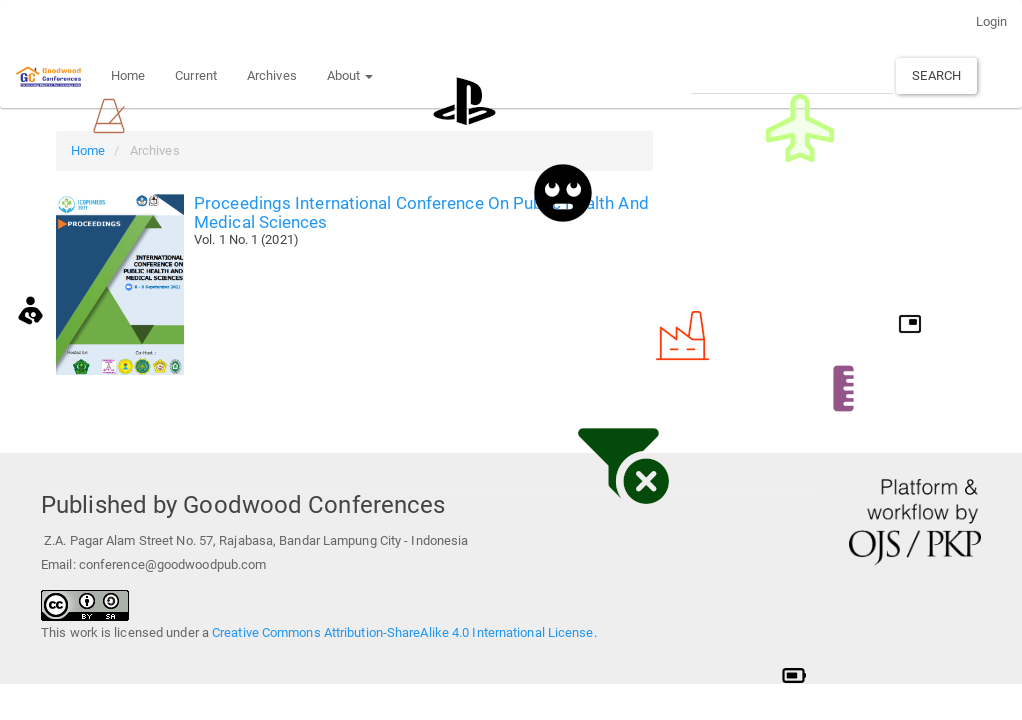 Image resolution: width=1022 pixels, height=720 pixels. I want to click on express annoyance or disinterest in a reaction, so click(563, 193).